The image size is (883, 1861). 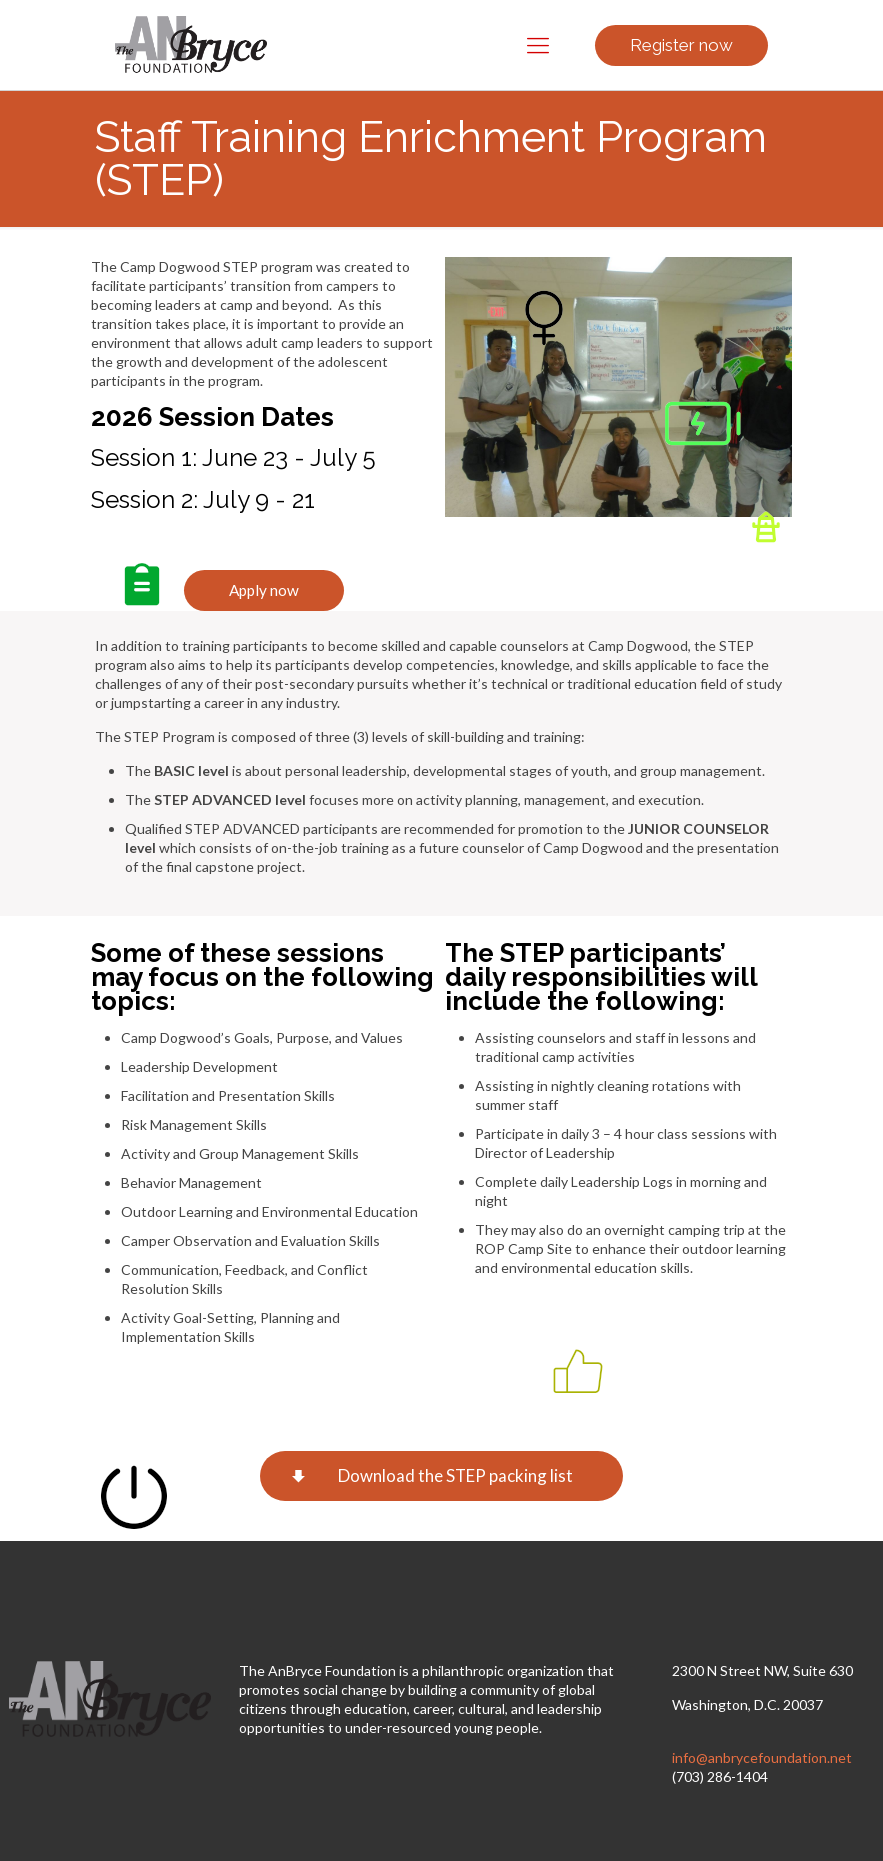 I want to click on indicates female gender option, so click(x=544, y=317).